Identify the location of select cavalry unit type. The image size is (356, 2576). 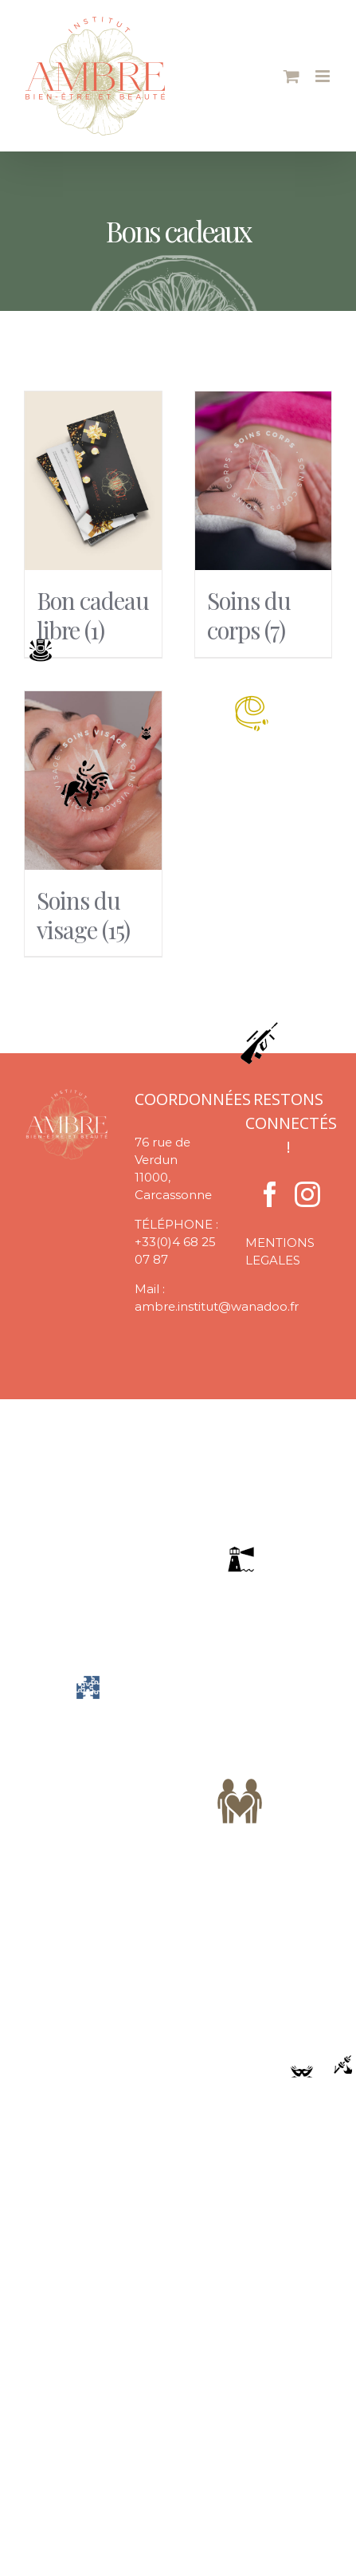
(84, 783).